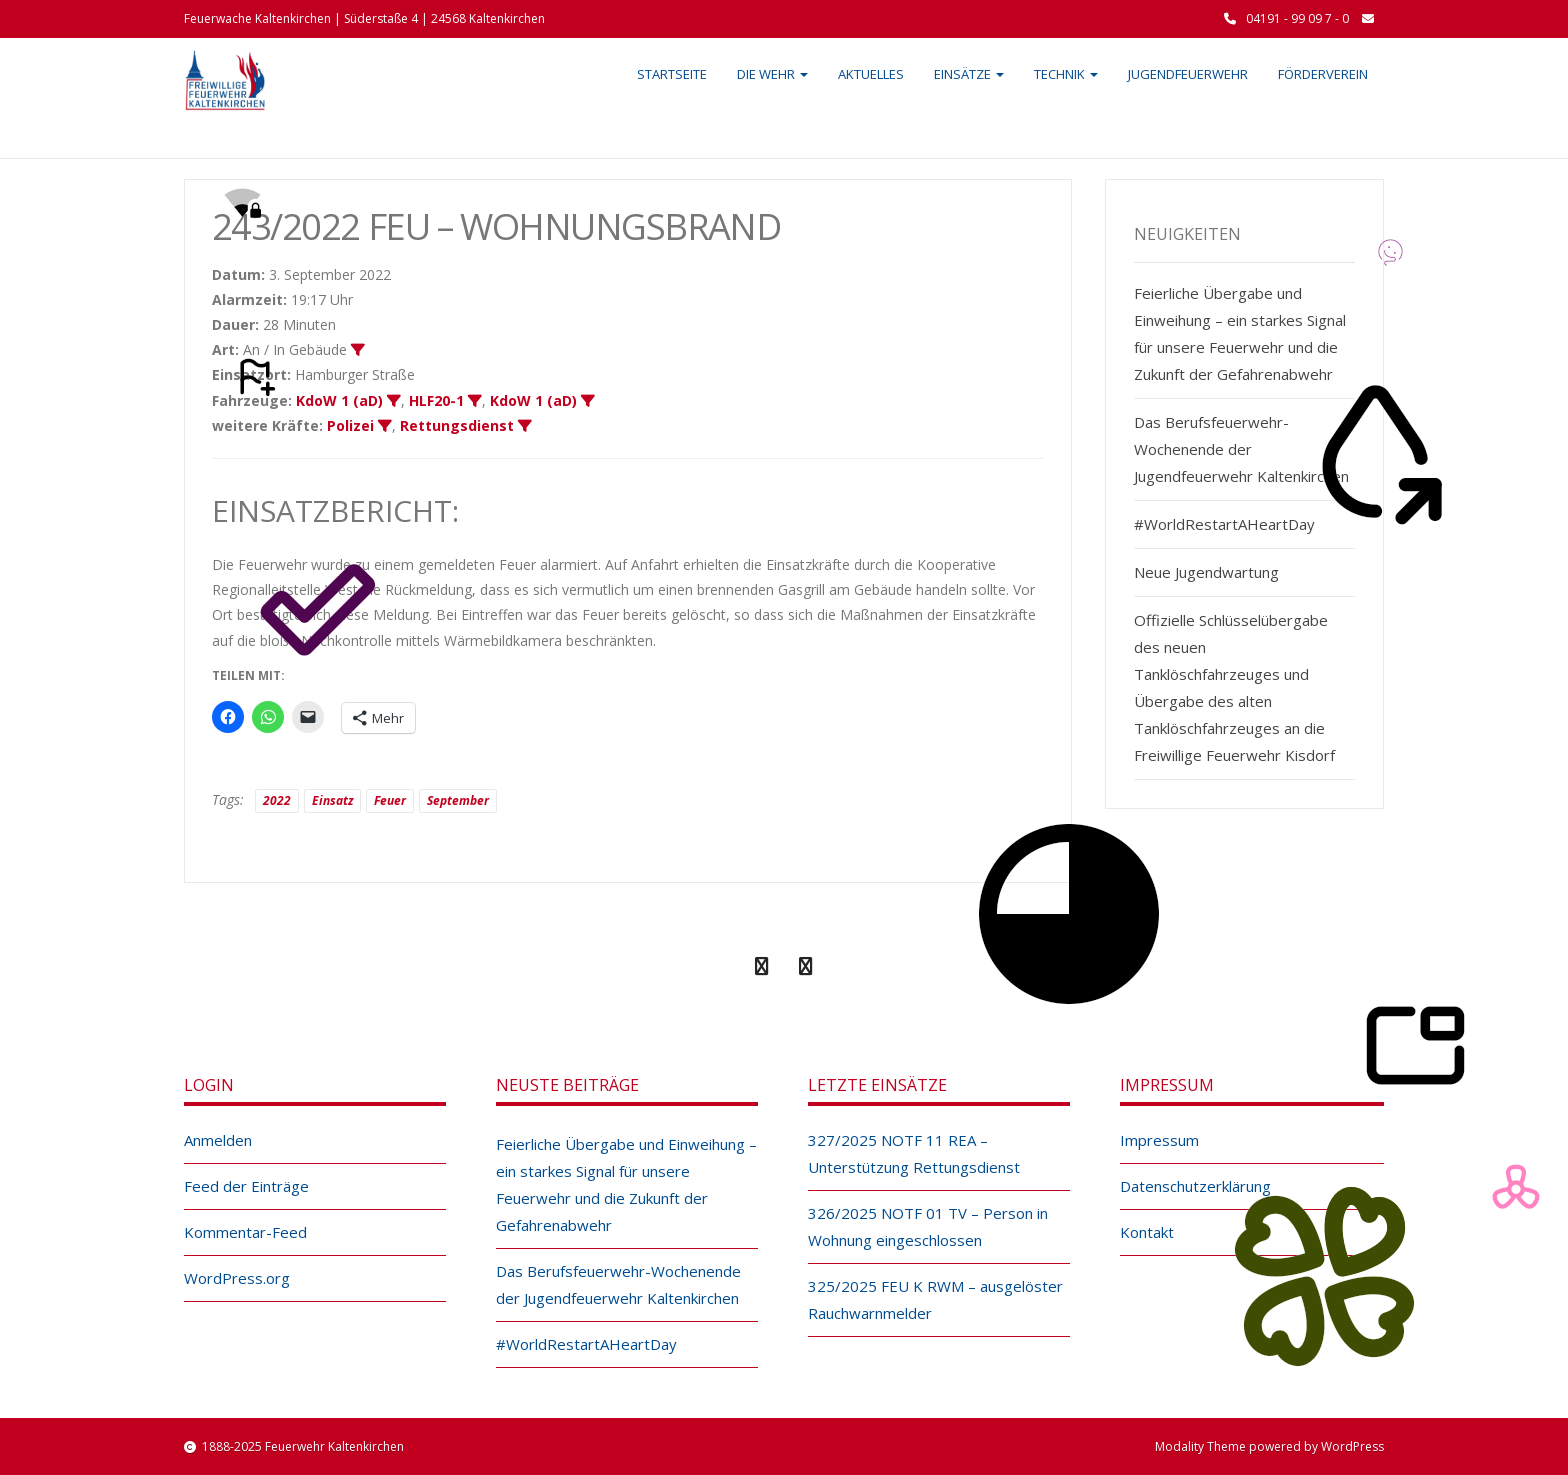 The height and width of the screenshot is (1475, 1568). Describe the element at coordinates (1390, 251) in the screenshot. I see `indicates overwhelmed or stressed state` at that location.